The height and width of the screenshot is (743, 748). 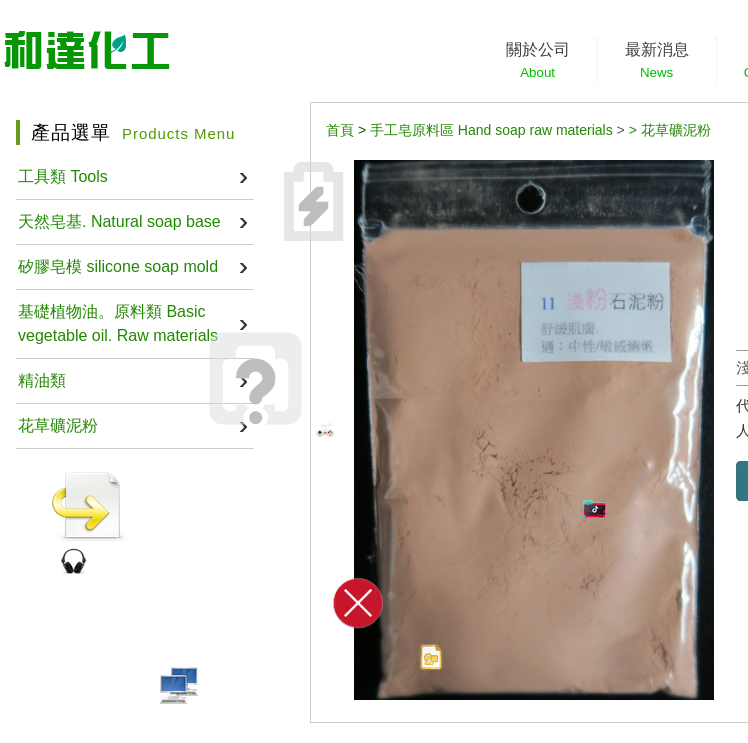 What do you see at coordinates (594, 509) in the screenshot?
I see `open folder containing TikTok downloads or saved videos` at bounding box center [594, 509].